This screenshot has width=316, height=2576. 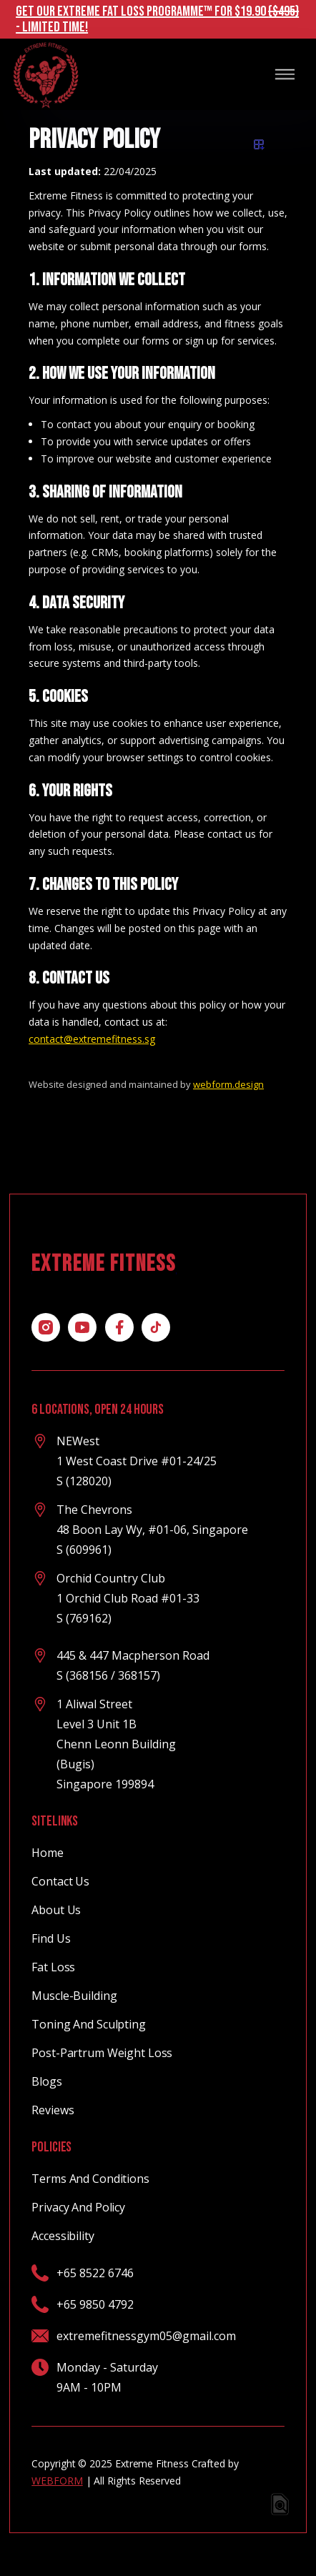 I want to click on add a new widget or tile to dashboard, so click(x=259, y=144).